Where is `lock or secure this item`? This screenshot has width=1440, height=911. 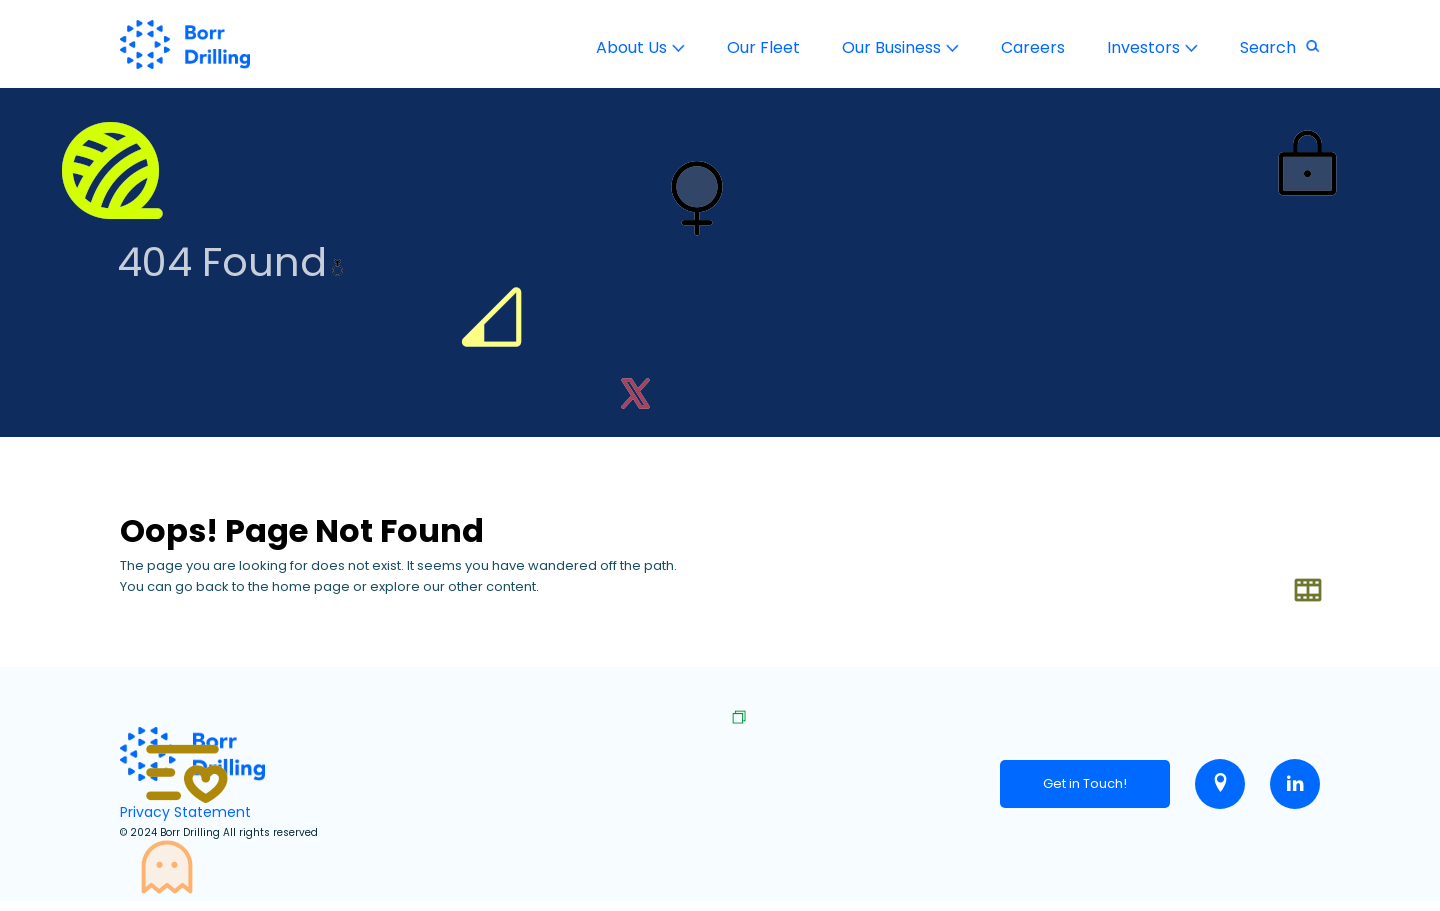
lock or secure this item is located at coordinates (1307, 166).